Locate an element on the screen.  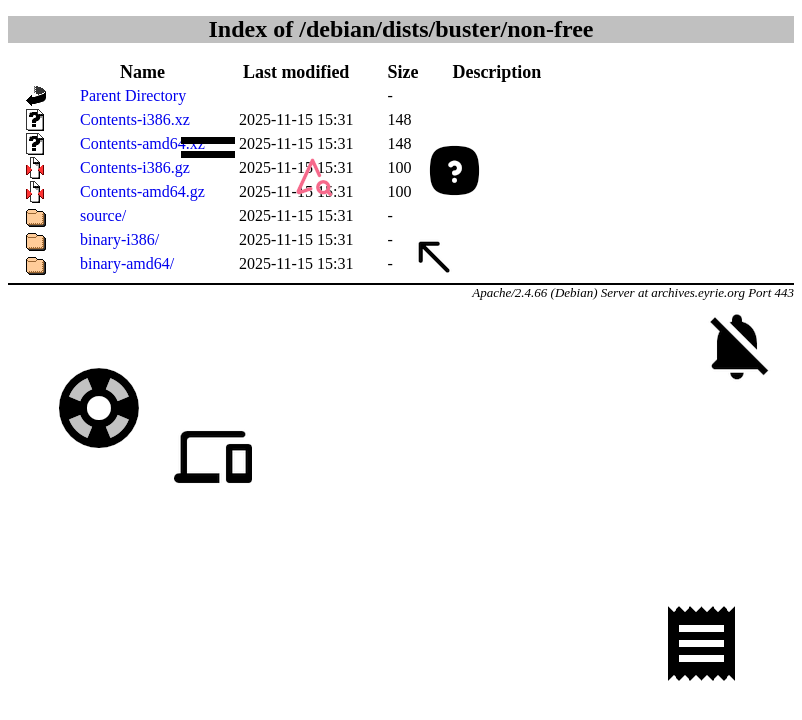
access help or support is located at coordinates (454, 170).